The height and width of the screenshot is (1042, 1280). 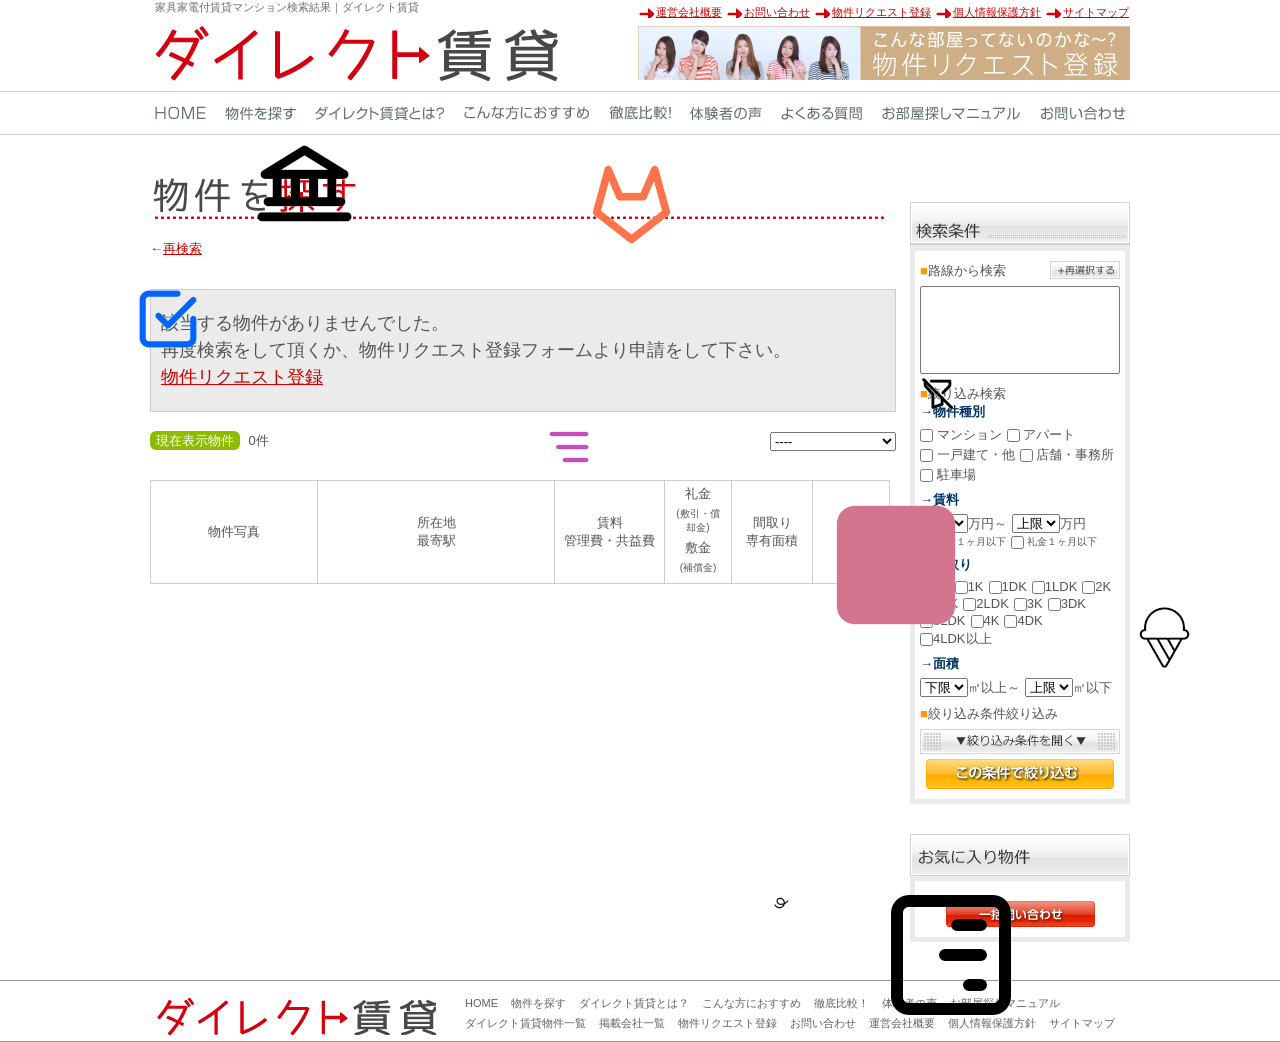 What do you see at coordinates (781, 903) in the screenshot?
I see `access freehand drawing or annotation tools` at bounding box center [781, 903].